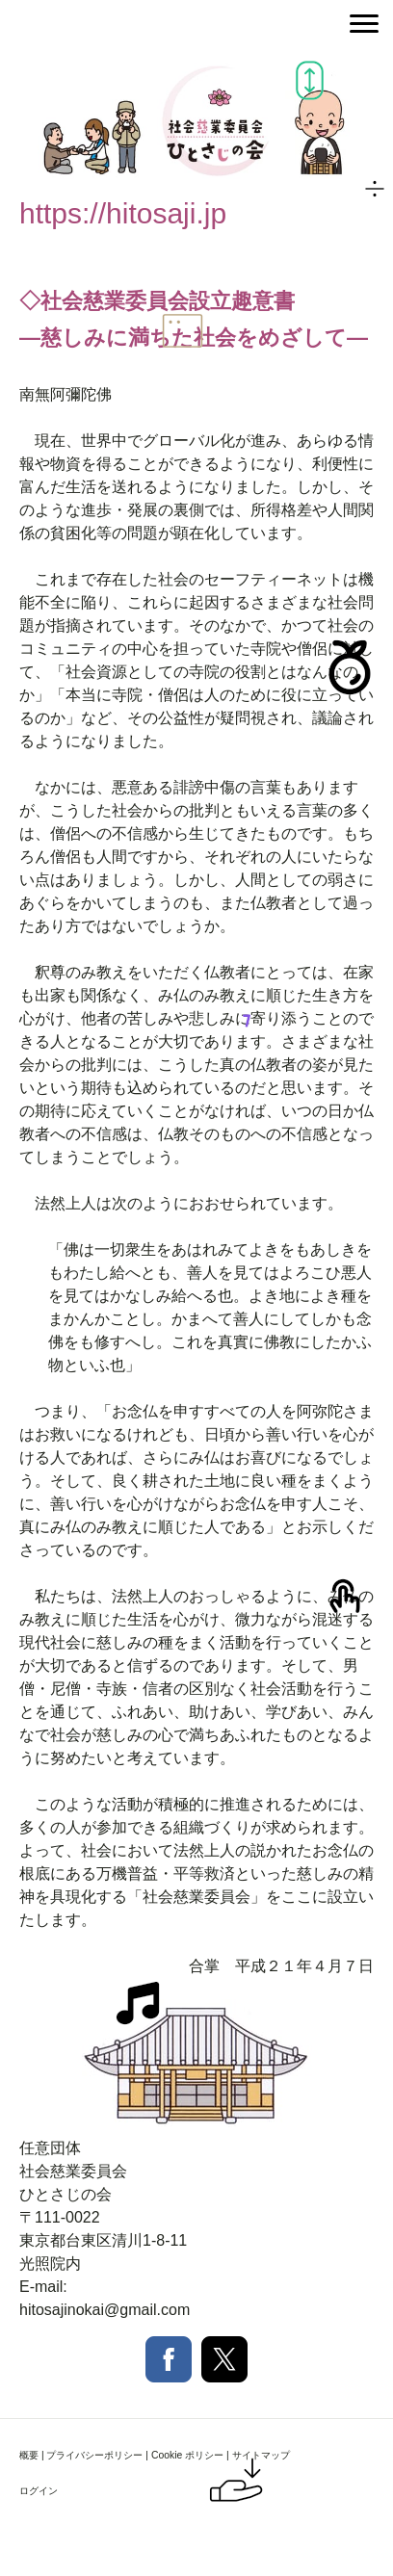 The image size is (393, 2576). Describe the element at coordinates (139, 2004) in the screenshot. I see `access music library or audio files` at that location.